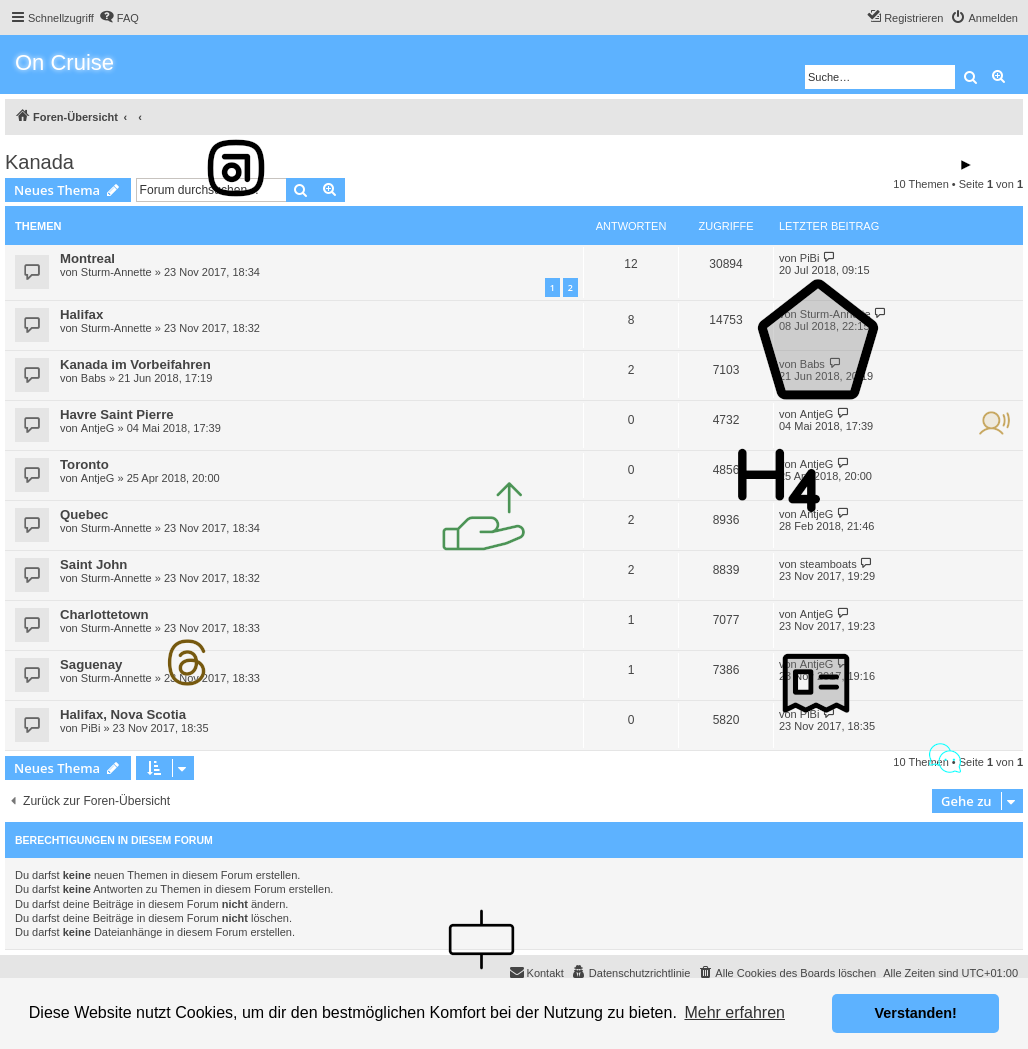  What do you see at coordinates (481, 939) in the screenshot?
I see `align object to horizontal center` at bounding box center [481, 939].